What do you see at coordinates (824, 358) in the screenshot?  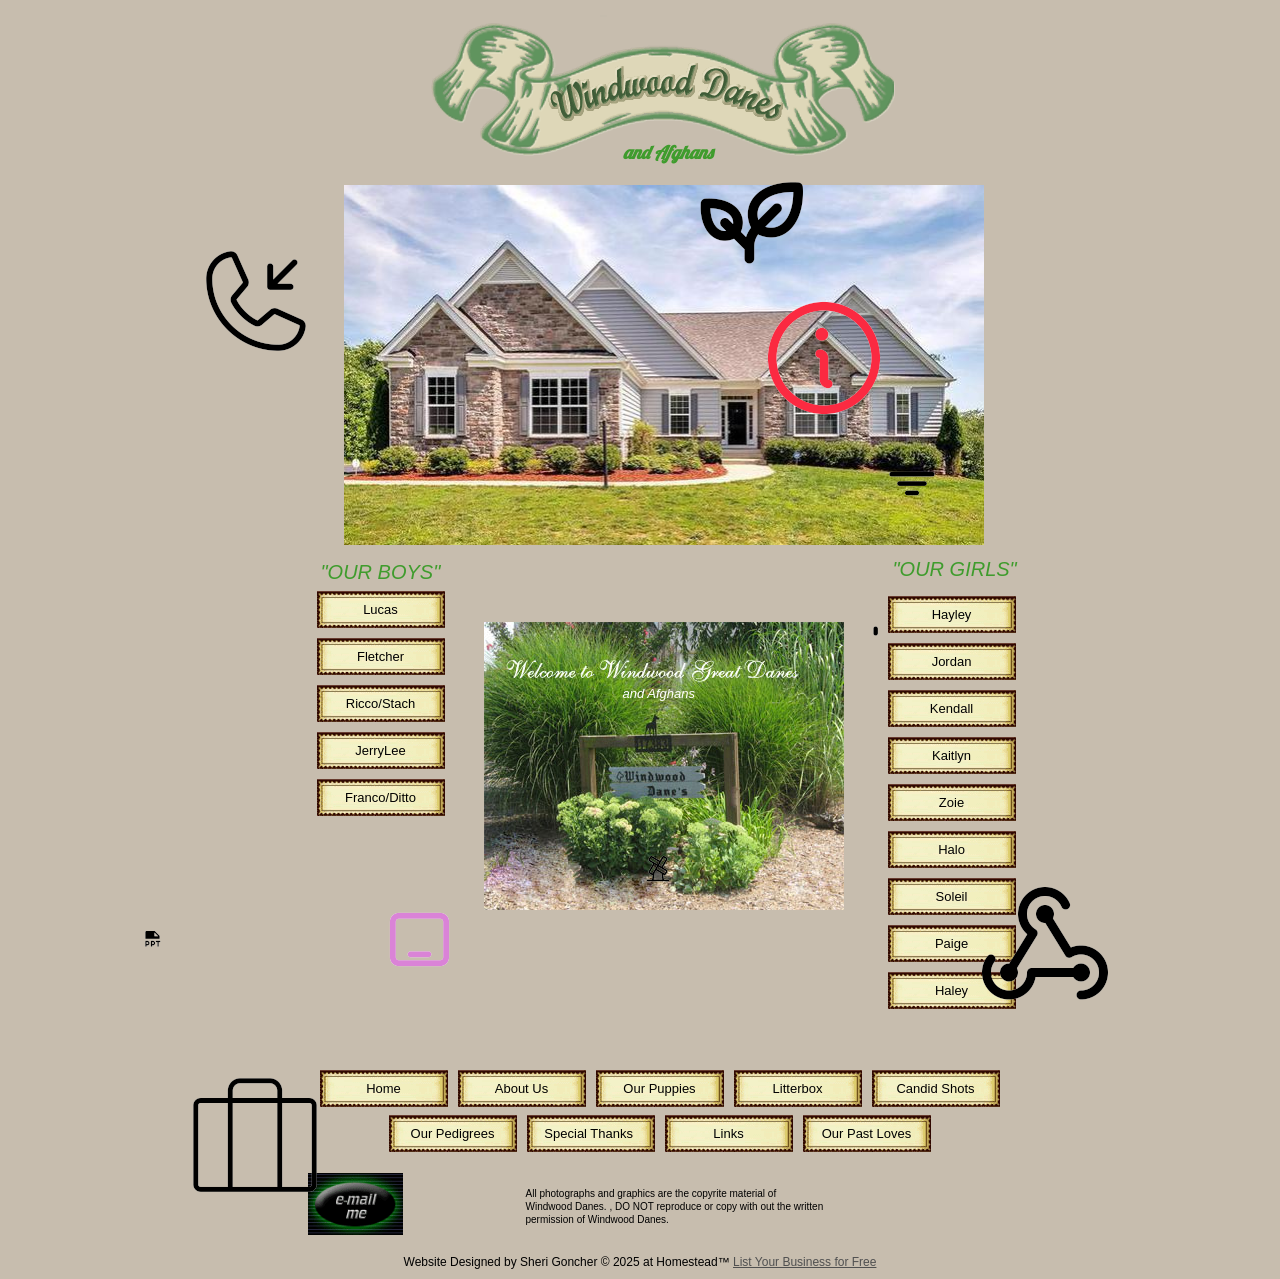 I see `view more information or details` at bounding box center [824, 358].